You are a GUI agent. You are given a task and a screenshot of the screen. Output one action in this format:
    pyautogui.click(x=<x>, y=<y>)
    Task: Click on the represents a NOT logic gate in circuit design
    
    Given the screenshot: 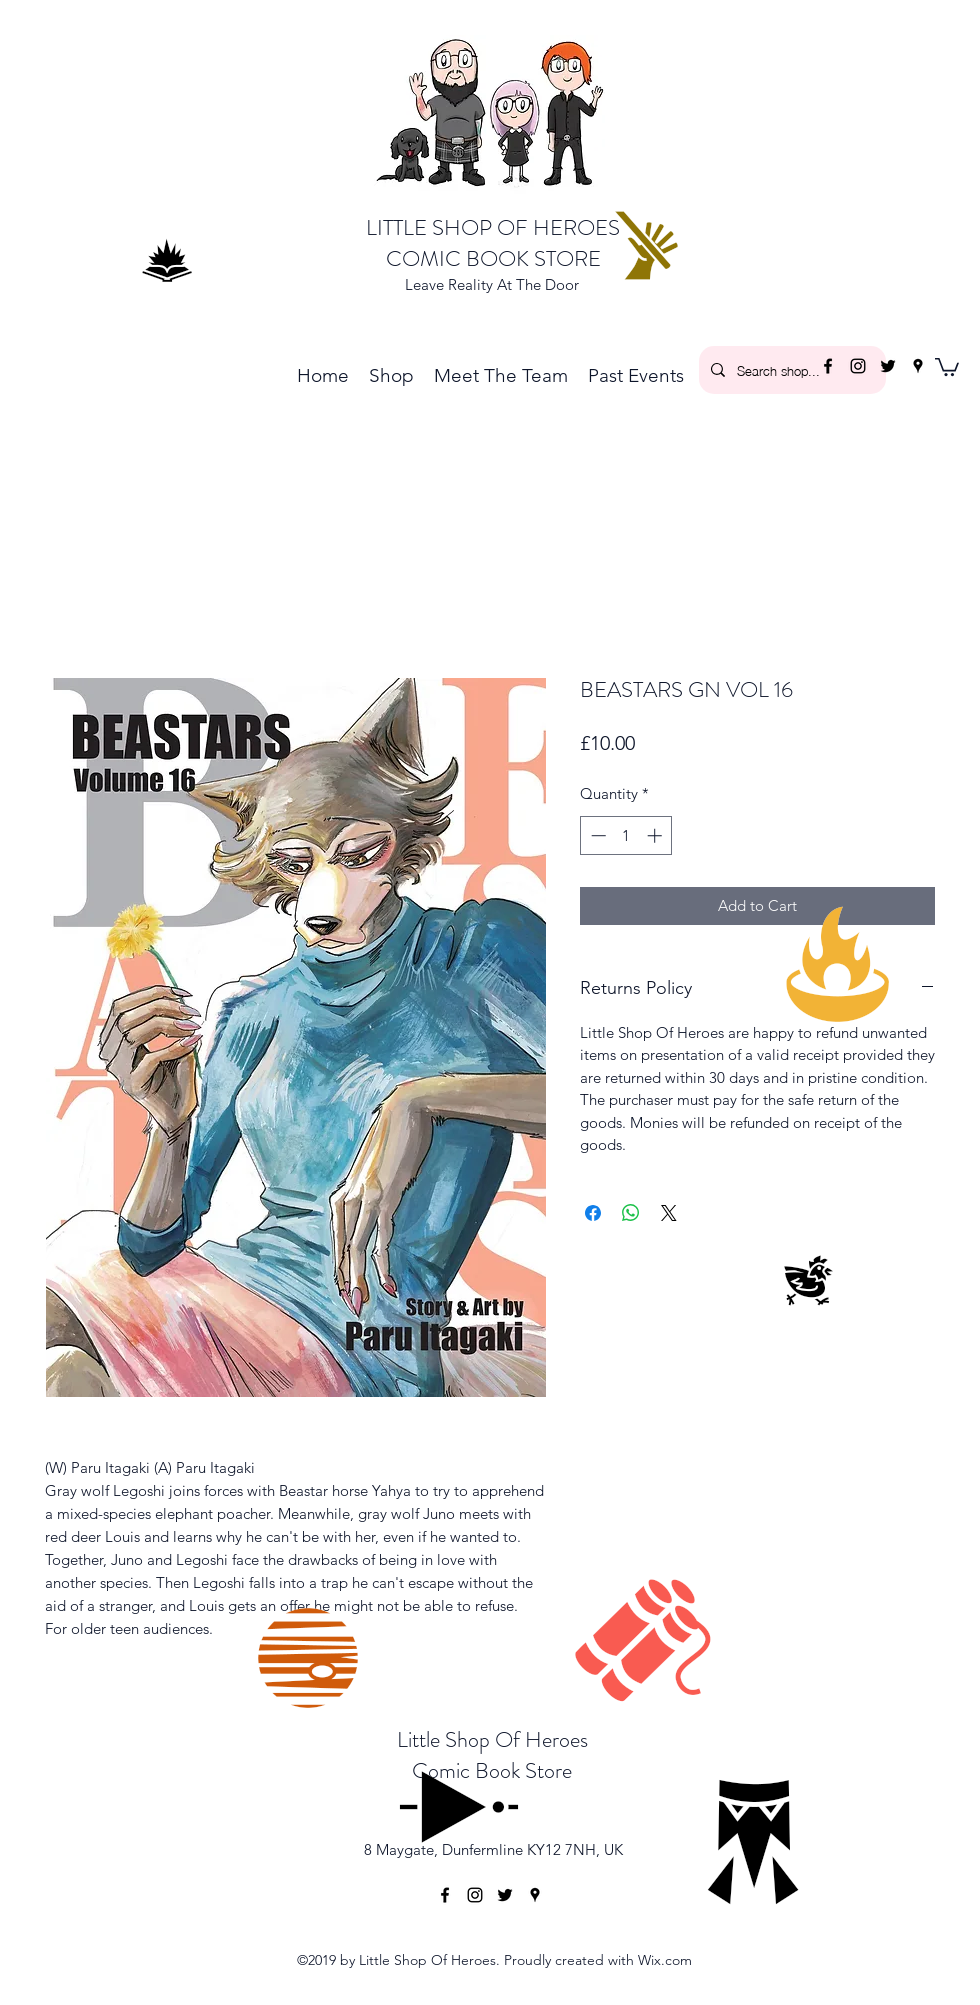 What is the action you would take?
    pyautogui.click(x=459, y=1807)
    